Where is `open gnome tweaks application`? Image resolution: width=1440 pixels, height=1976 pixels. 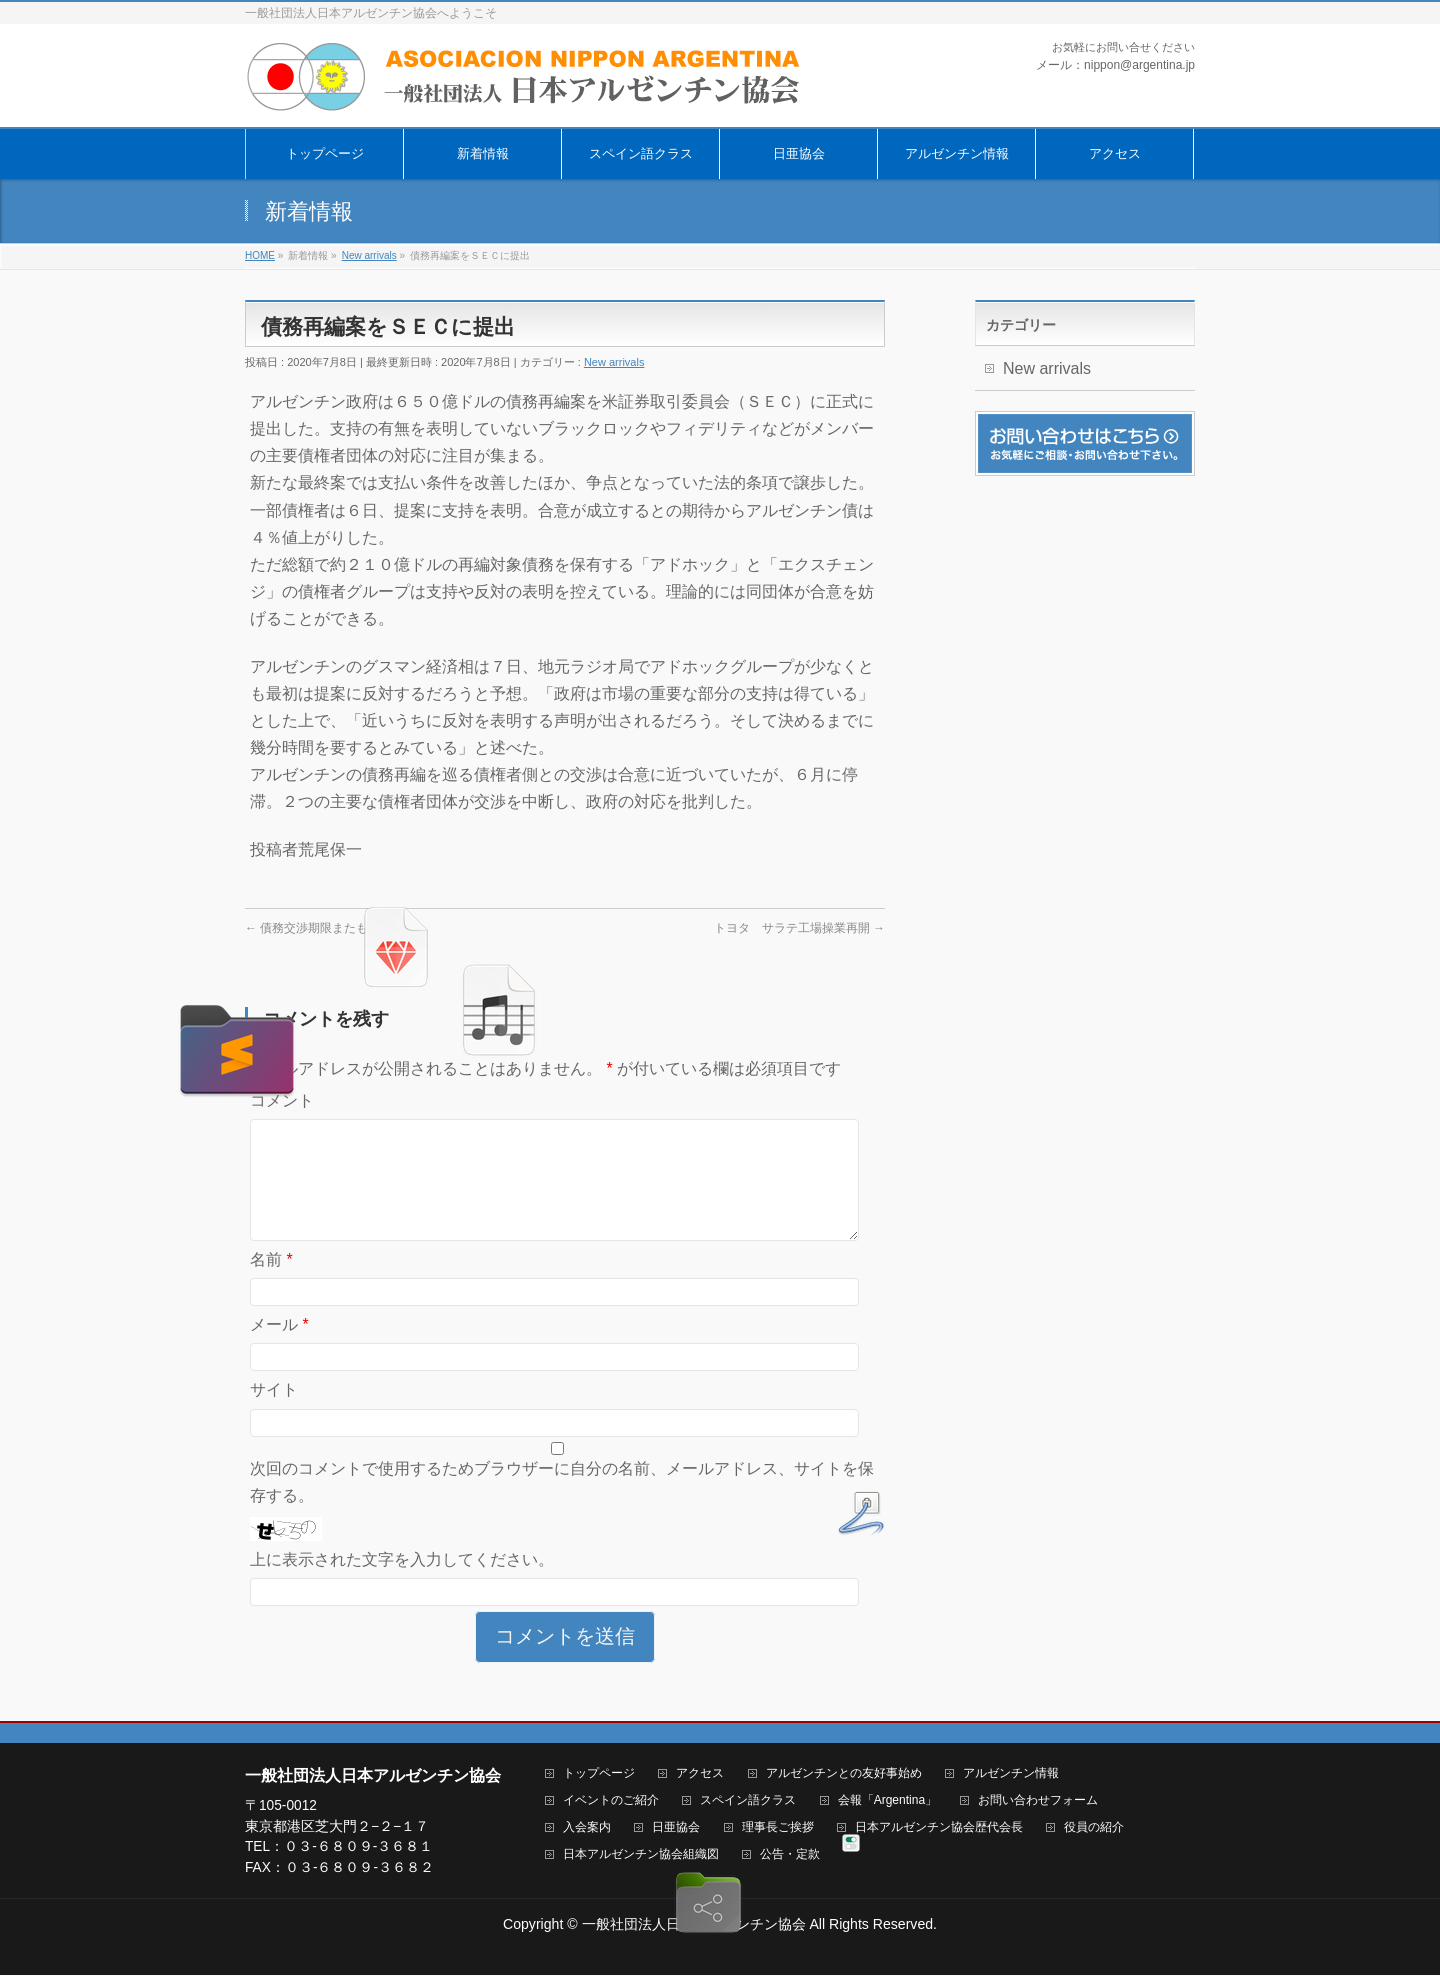
open gnome tweaks application is located at coordinates (851, 1843).